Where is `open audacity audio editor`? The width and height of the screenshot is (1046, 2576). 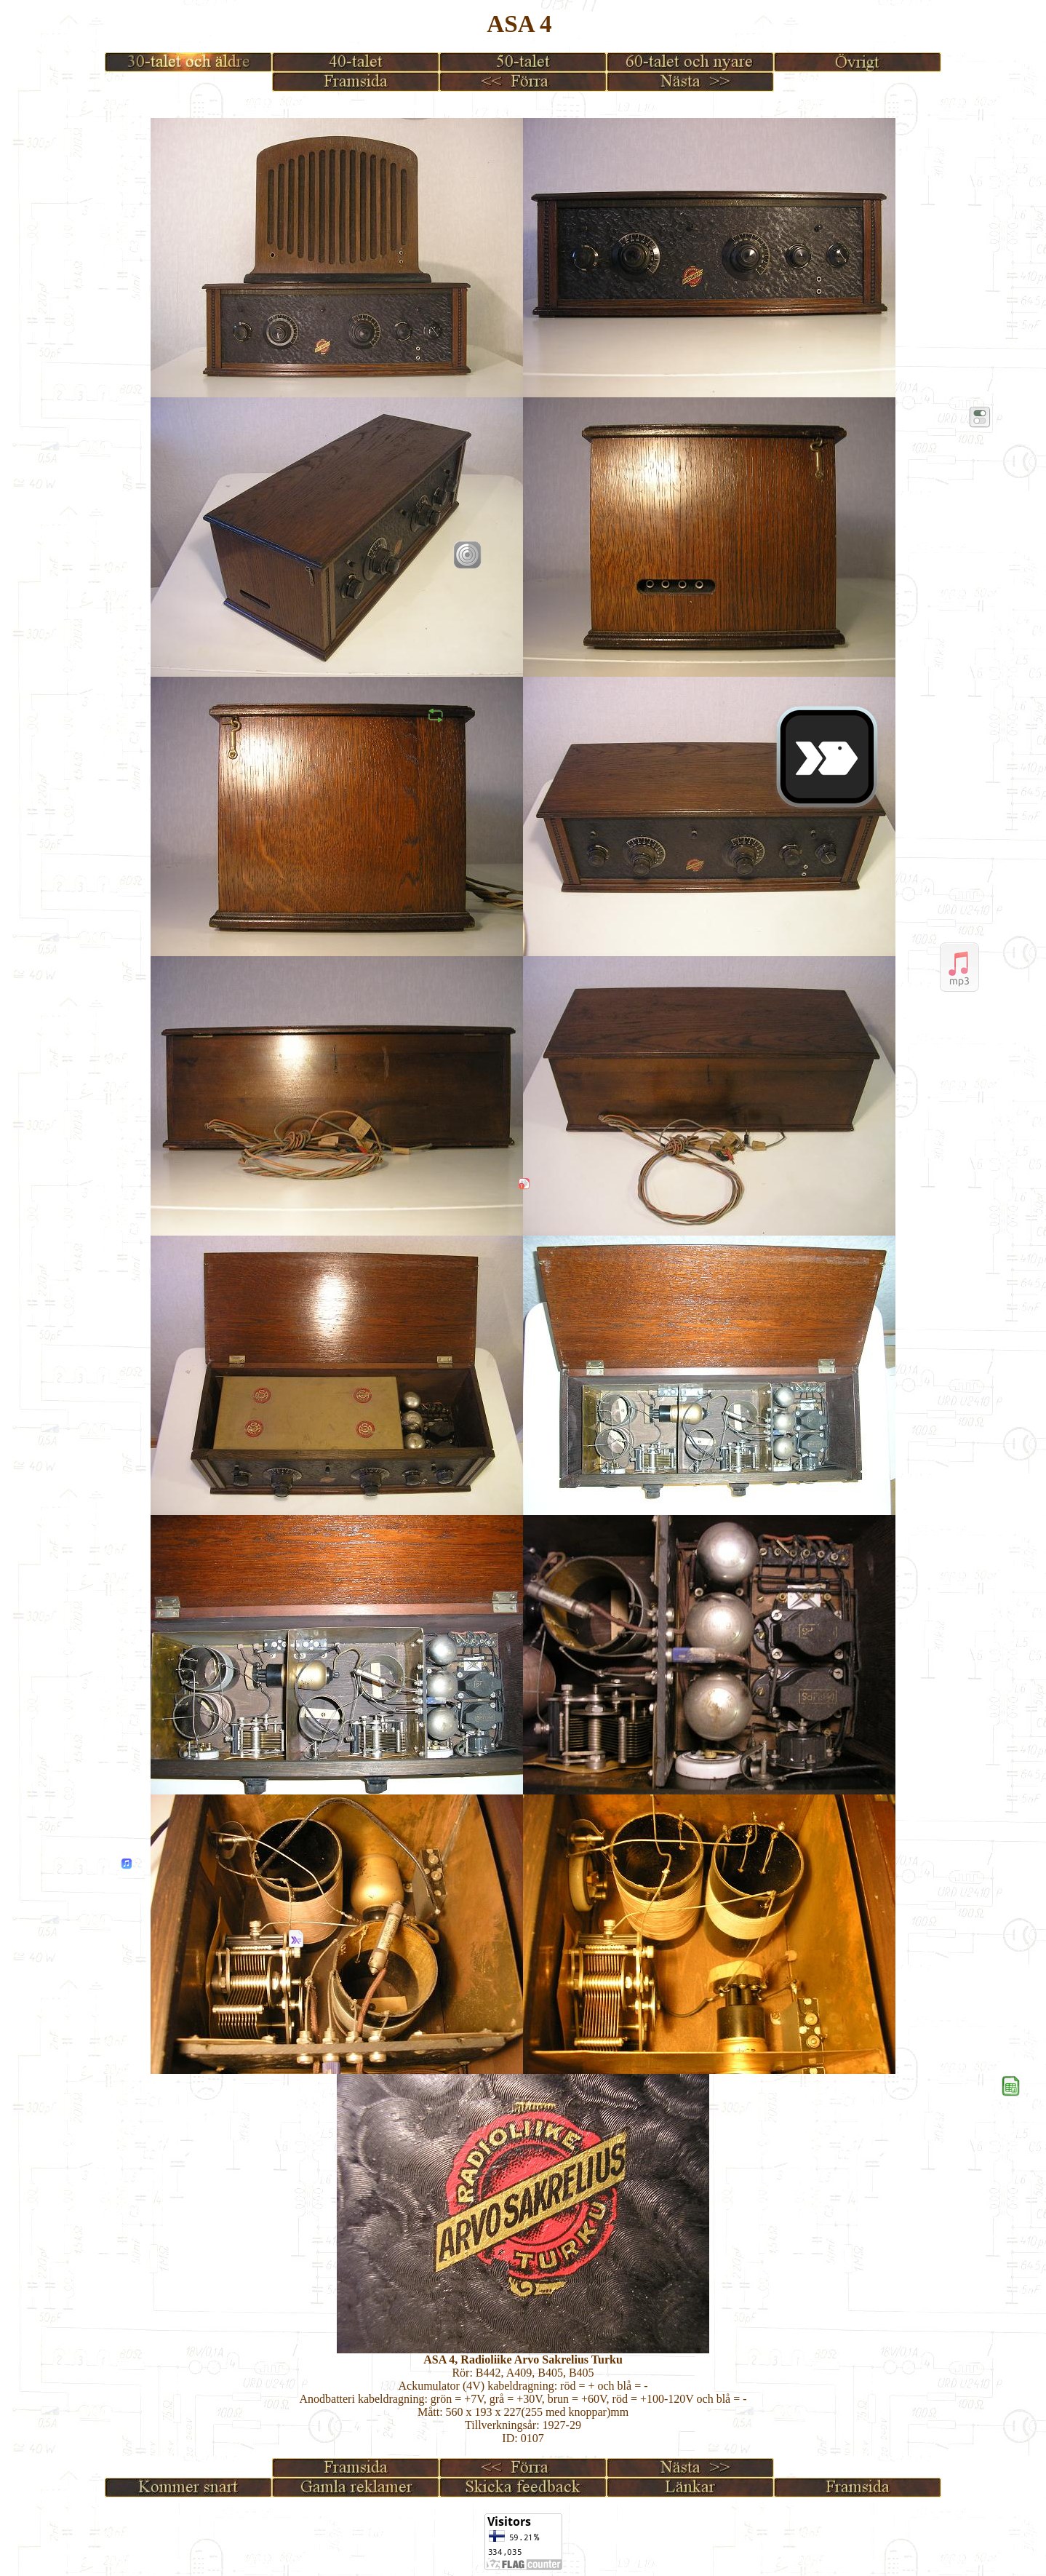 open audacity audio editor is located at coordinates (127, 1864).